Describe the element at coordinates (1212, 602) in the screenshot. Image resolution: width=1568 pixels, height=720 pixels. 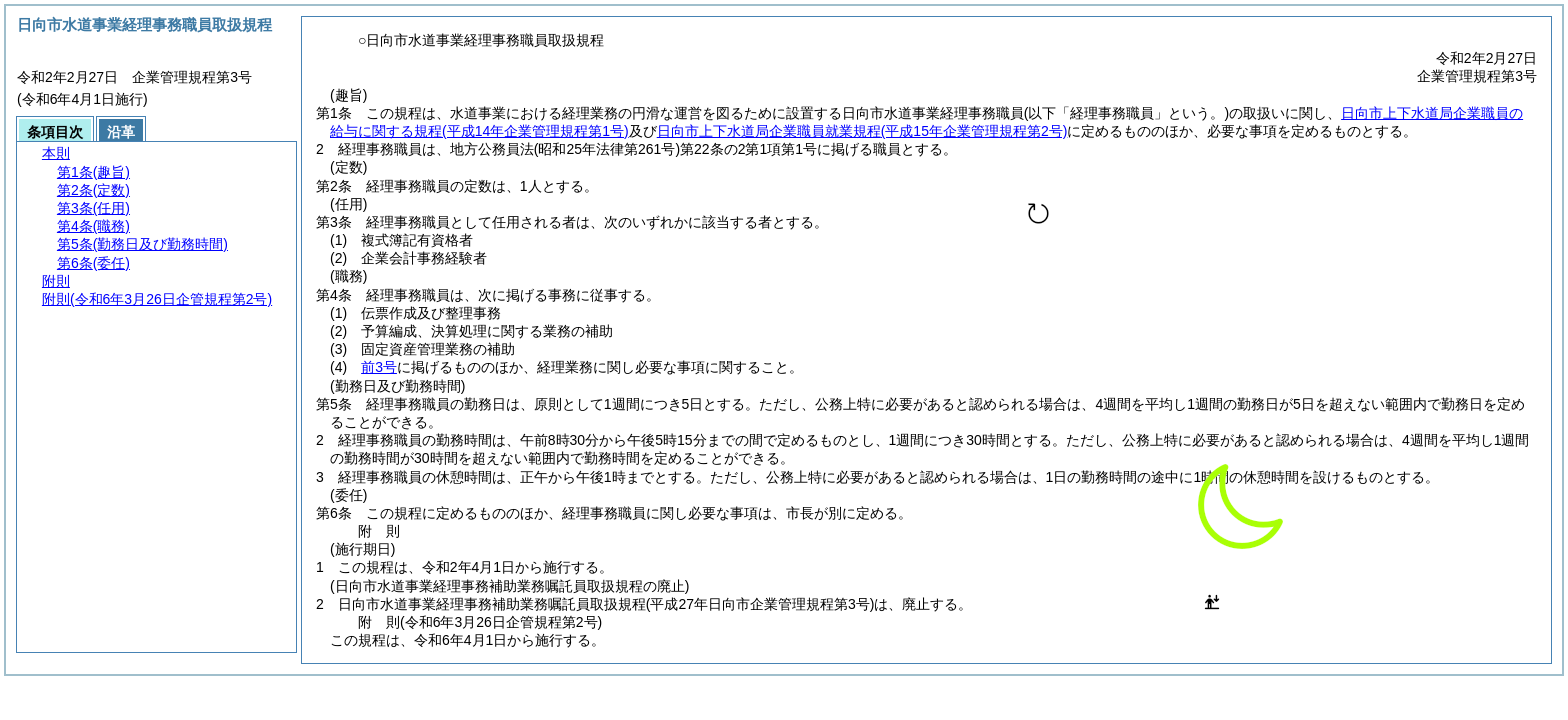
I see `download user profile` at that location.